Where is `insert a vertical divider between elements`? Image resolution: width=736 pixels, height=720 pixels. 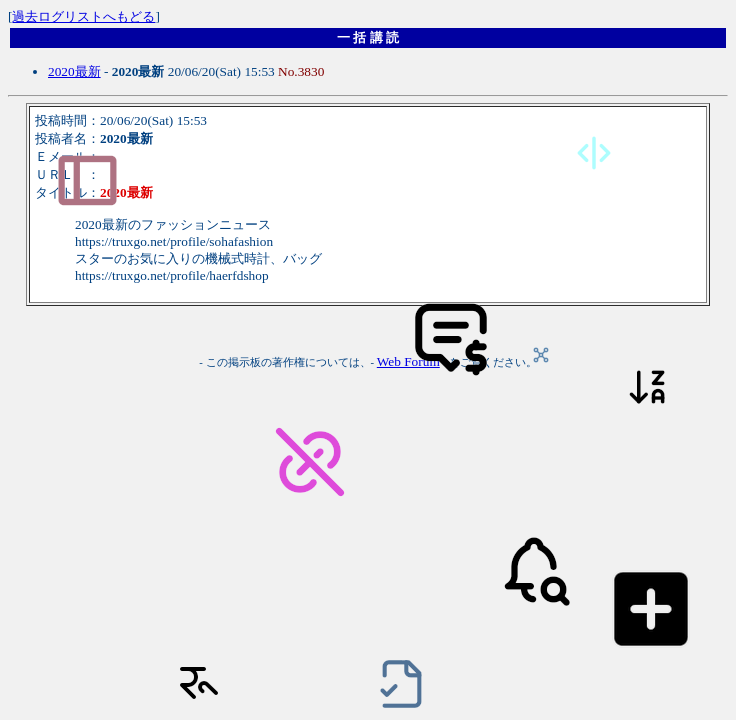
insert a vertical divider between elements is located at coordinates (594, 153).